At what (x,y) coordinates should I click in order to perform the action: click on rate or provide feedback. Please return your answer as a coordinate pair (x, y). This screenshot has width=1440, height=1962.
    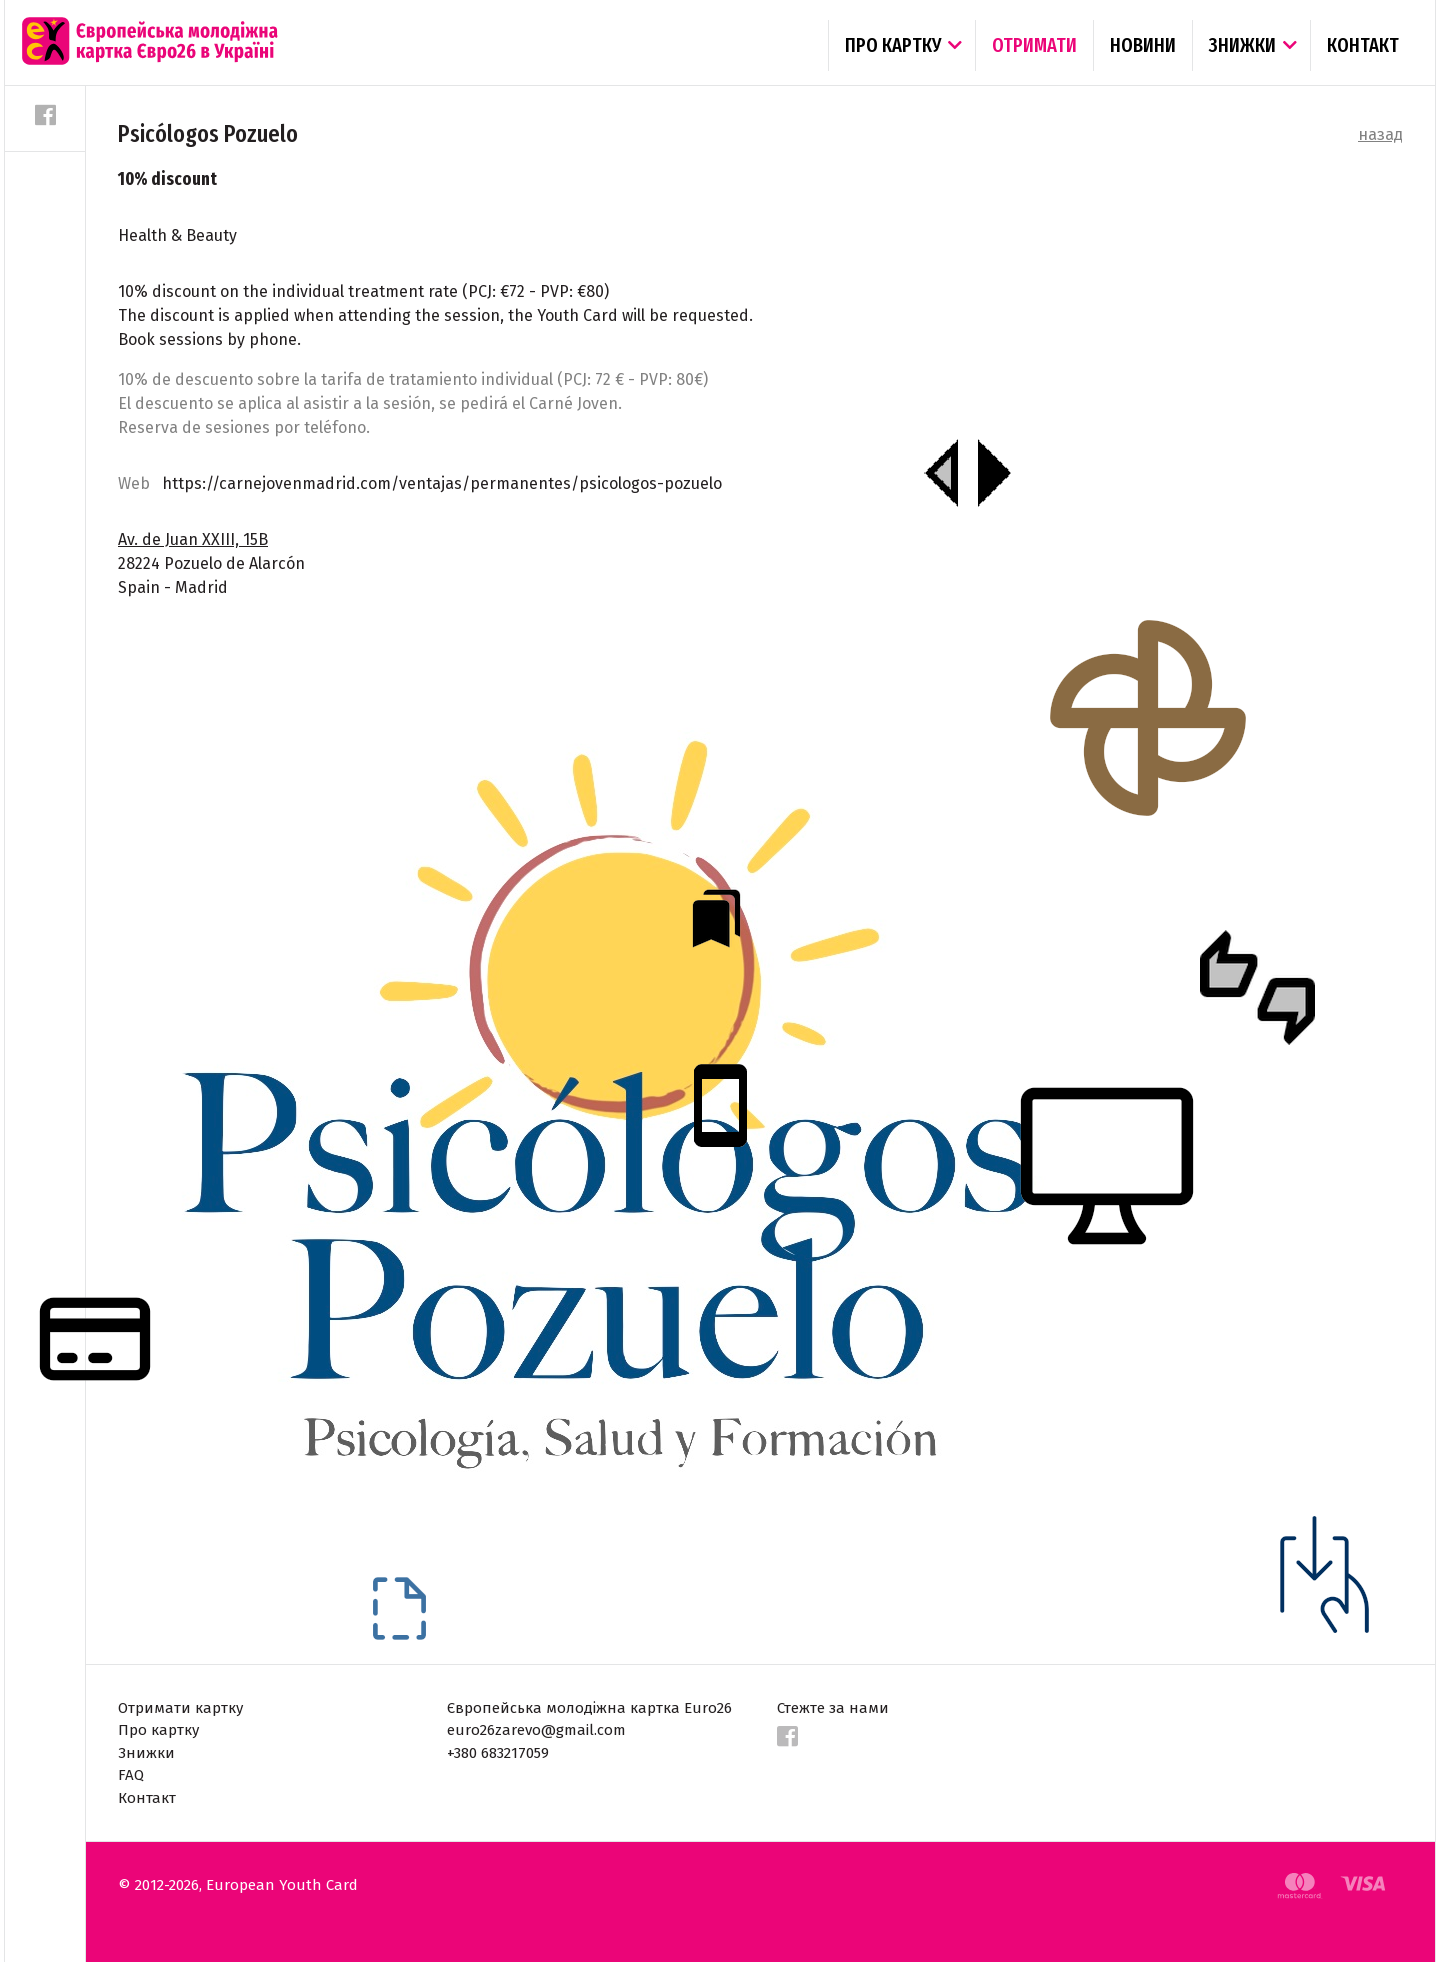
    Looking at the image, I should click on (1257, 987).